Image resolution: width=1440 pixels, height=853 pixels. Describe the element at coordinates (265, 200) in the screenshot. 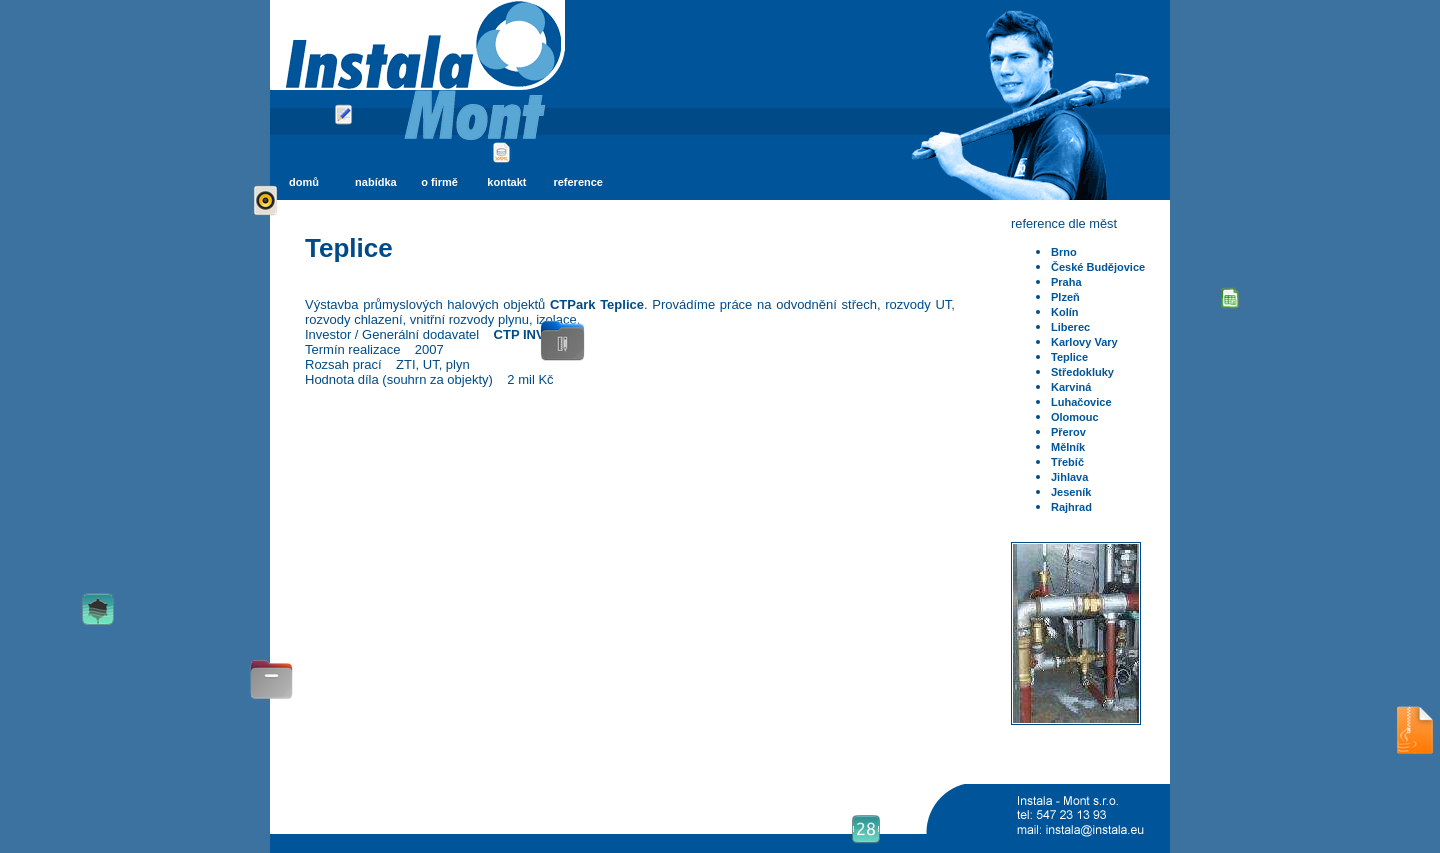

I see `open Rhythmbox music player` at that location.